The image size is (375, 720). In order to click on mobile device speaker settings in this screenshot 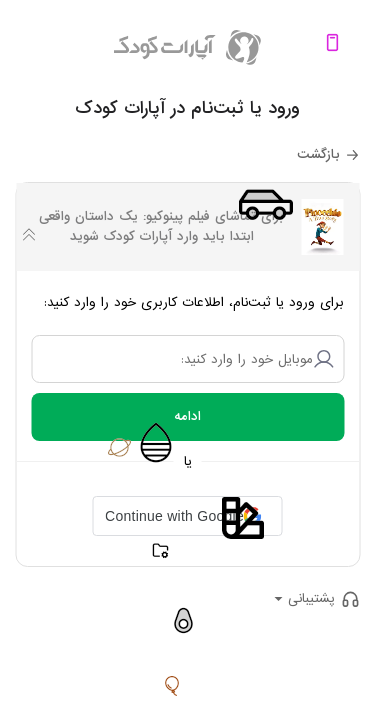, I will do `click(332, 42)`.